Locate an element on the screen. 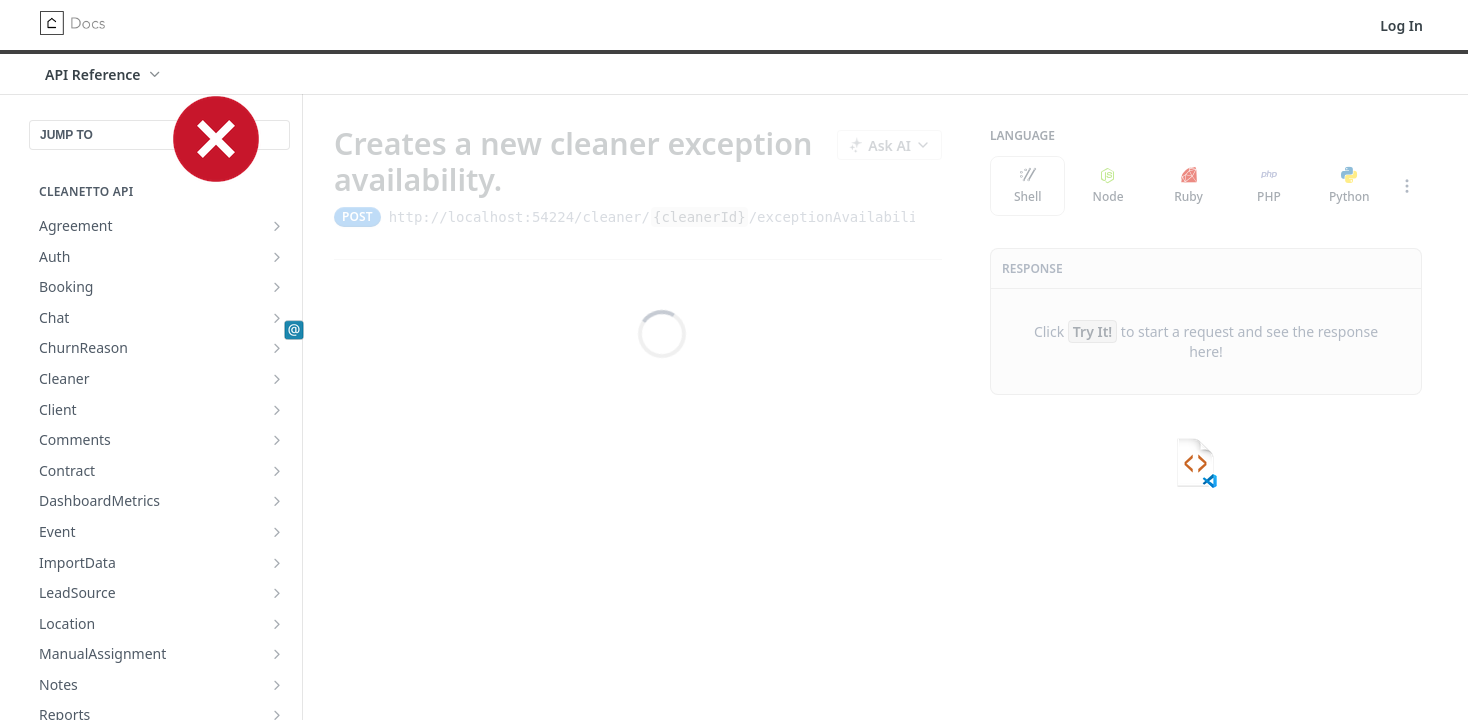 This screenshot has height=720, width=1468. manage connected online accounts is located at coordinates (294, 330).